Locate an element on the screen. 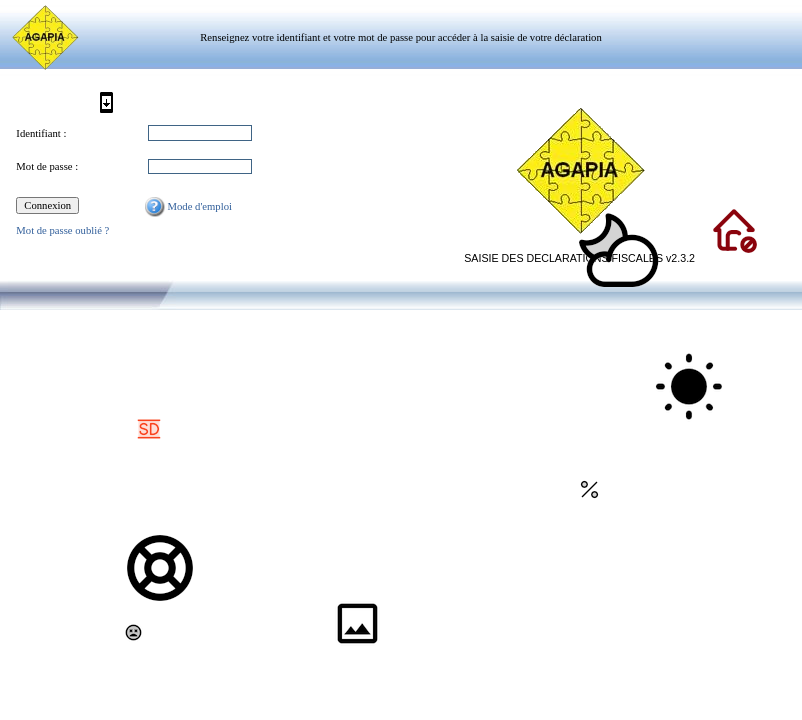 The image size is (802, 720). indicates standard definition video quality is located at coordinates (149, 429).